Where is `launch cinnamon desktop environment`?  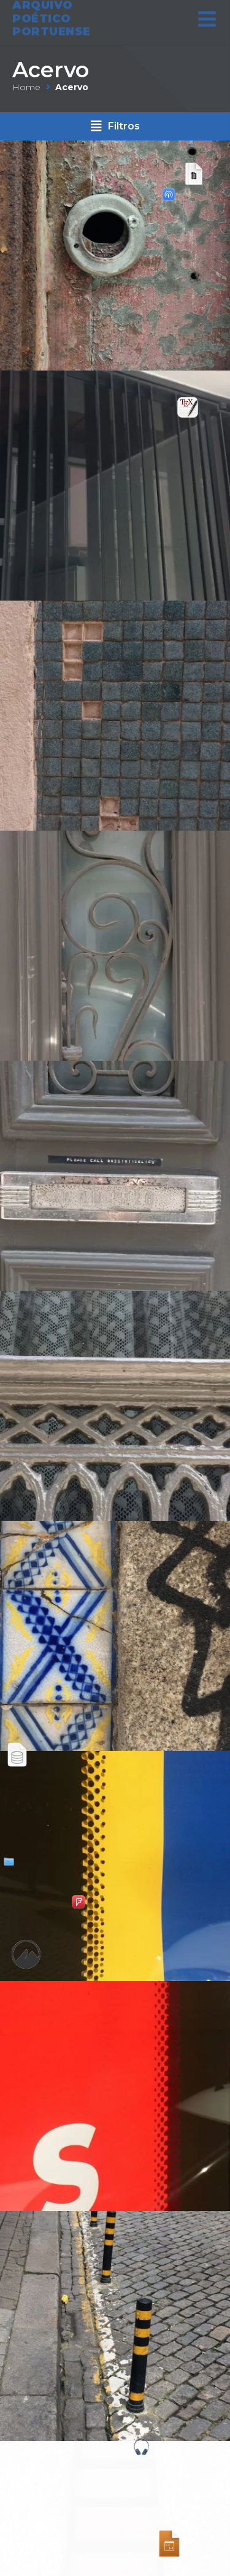
launch cinnamon desktop environment is located at coordinates (26, 1954).